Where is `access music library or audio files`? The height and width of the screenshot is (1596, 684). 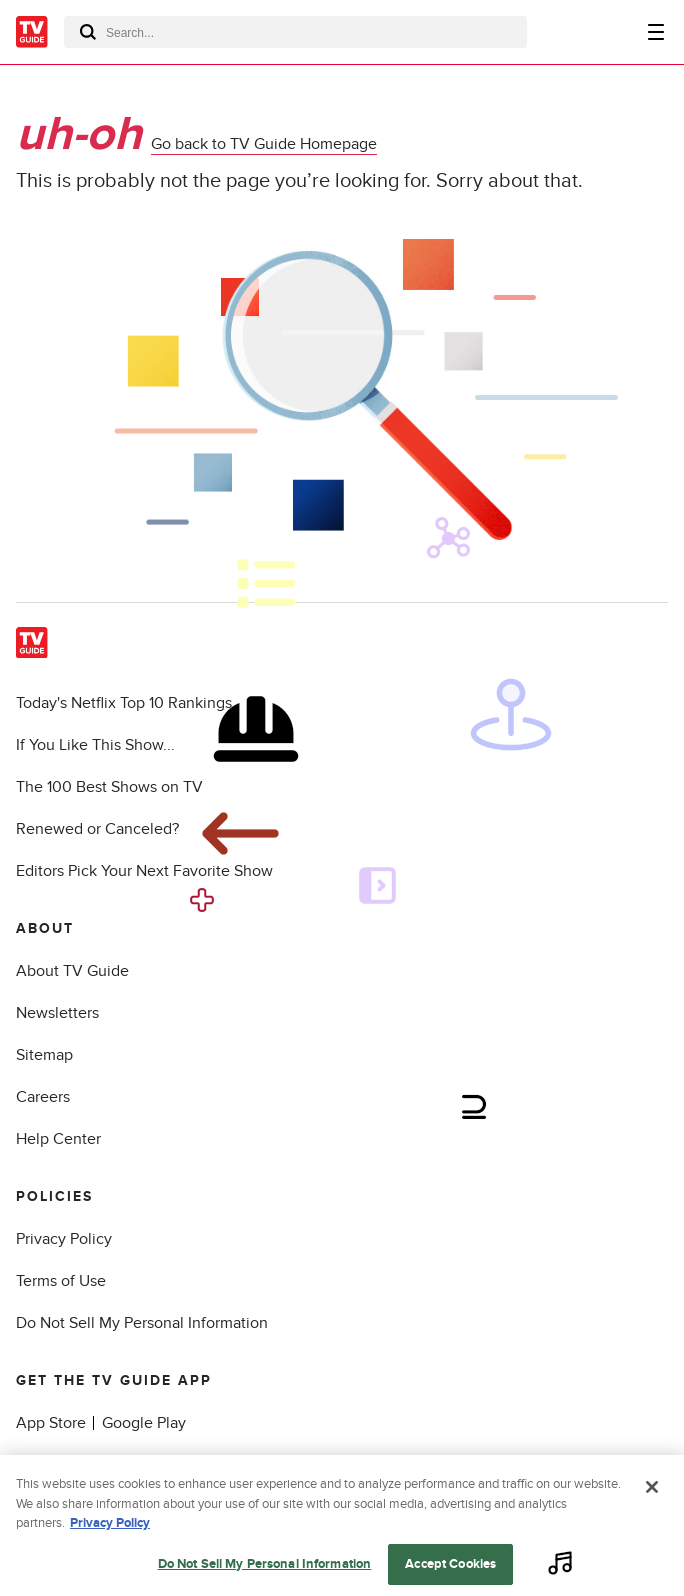
access music library or audio files is located at coordinates (560, 1563).